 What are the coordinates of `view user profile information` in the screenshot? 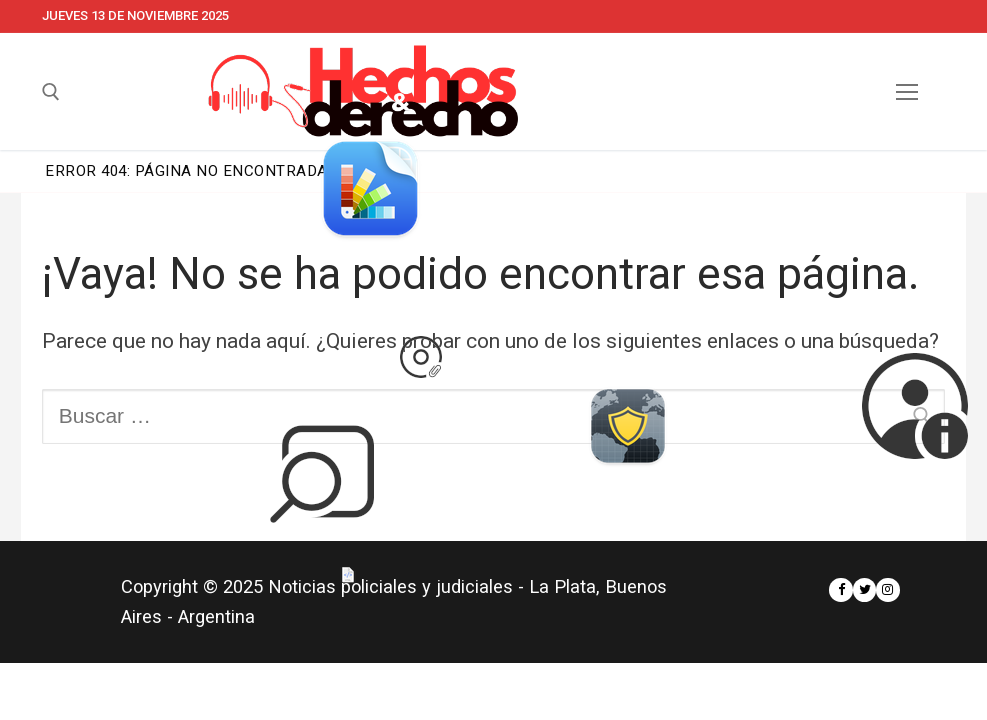 It's located at (915, 406).